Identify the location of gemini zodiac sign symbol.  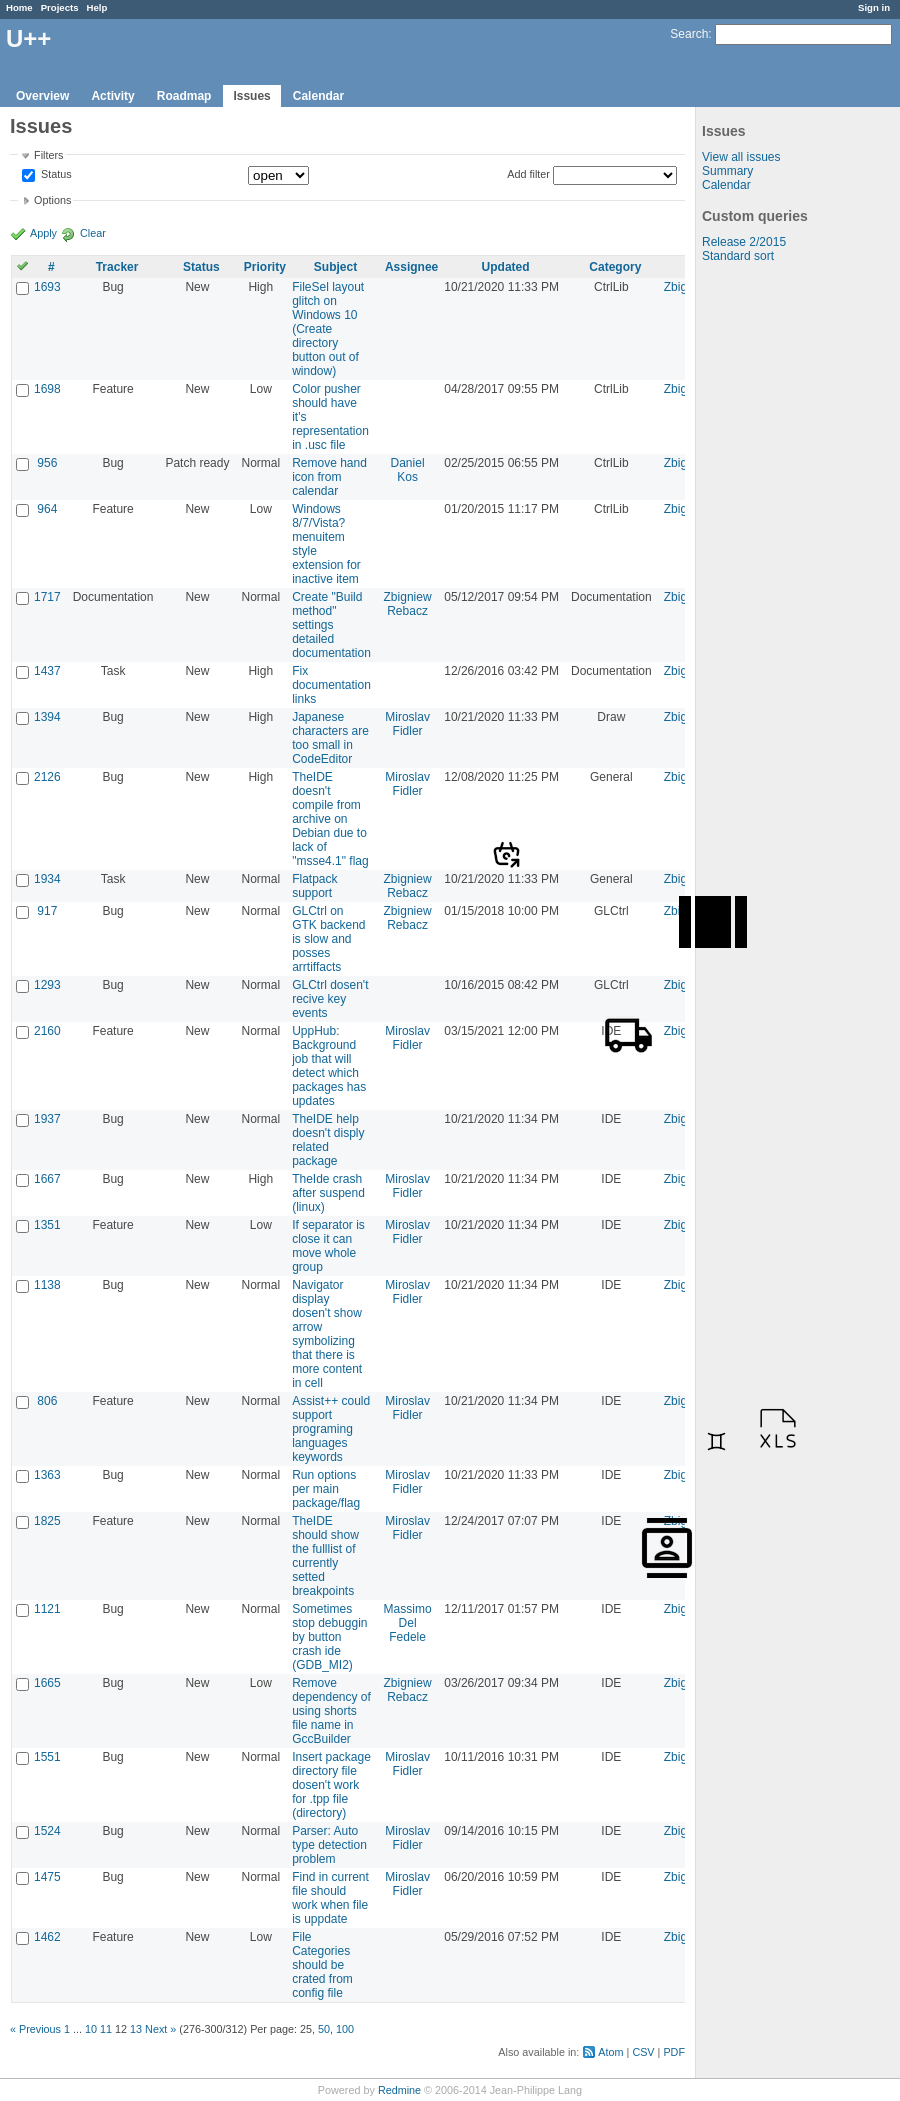
(716, 1441).